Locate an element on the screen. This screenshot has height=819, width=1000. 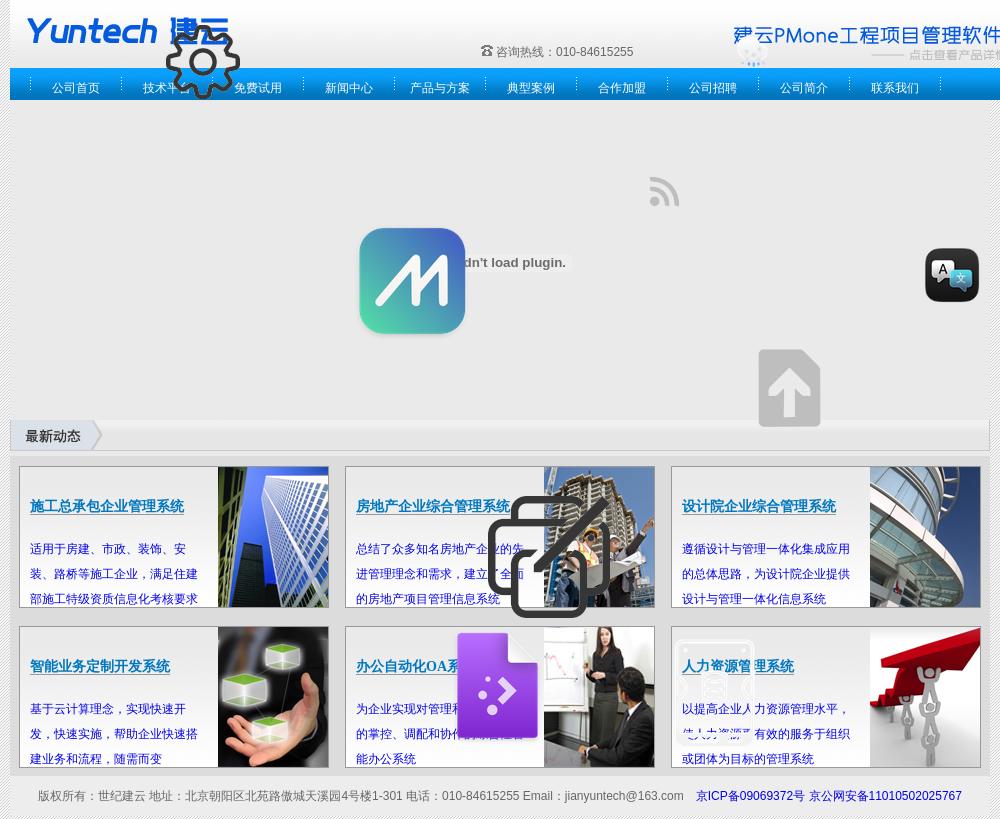
open print editor application is located at coordinates (549, 557).